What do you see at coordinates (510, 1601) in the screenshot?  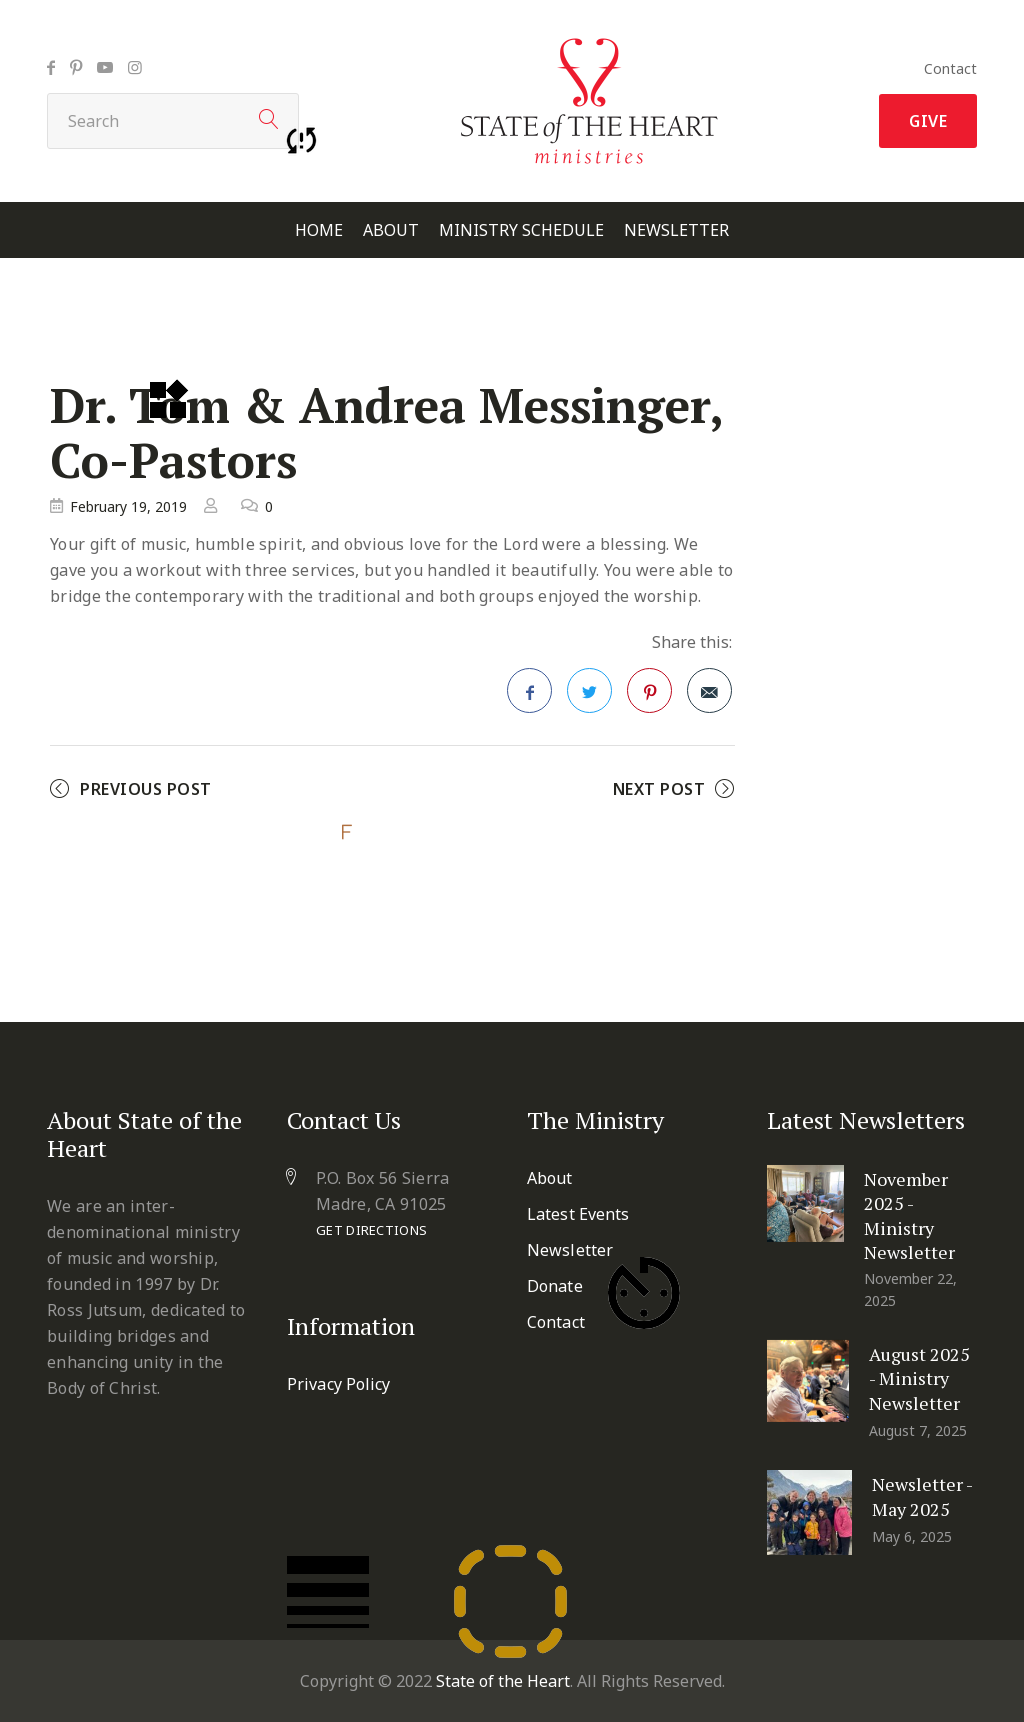 I see `select or crop area with rounded corners` at bounding box center [510, 1601].